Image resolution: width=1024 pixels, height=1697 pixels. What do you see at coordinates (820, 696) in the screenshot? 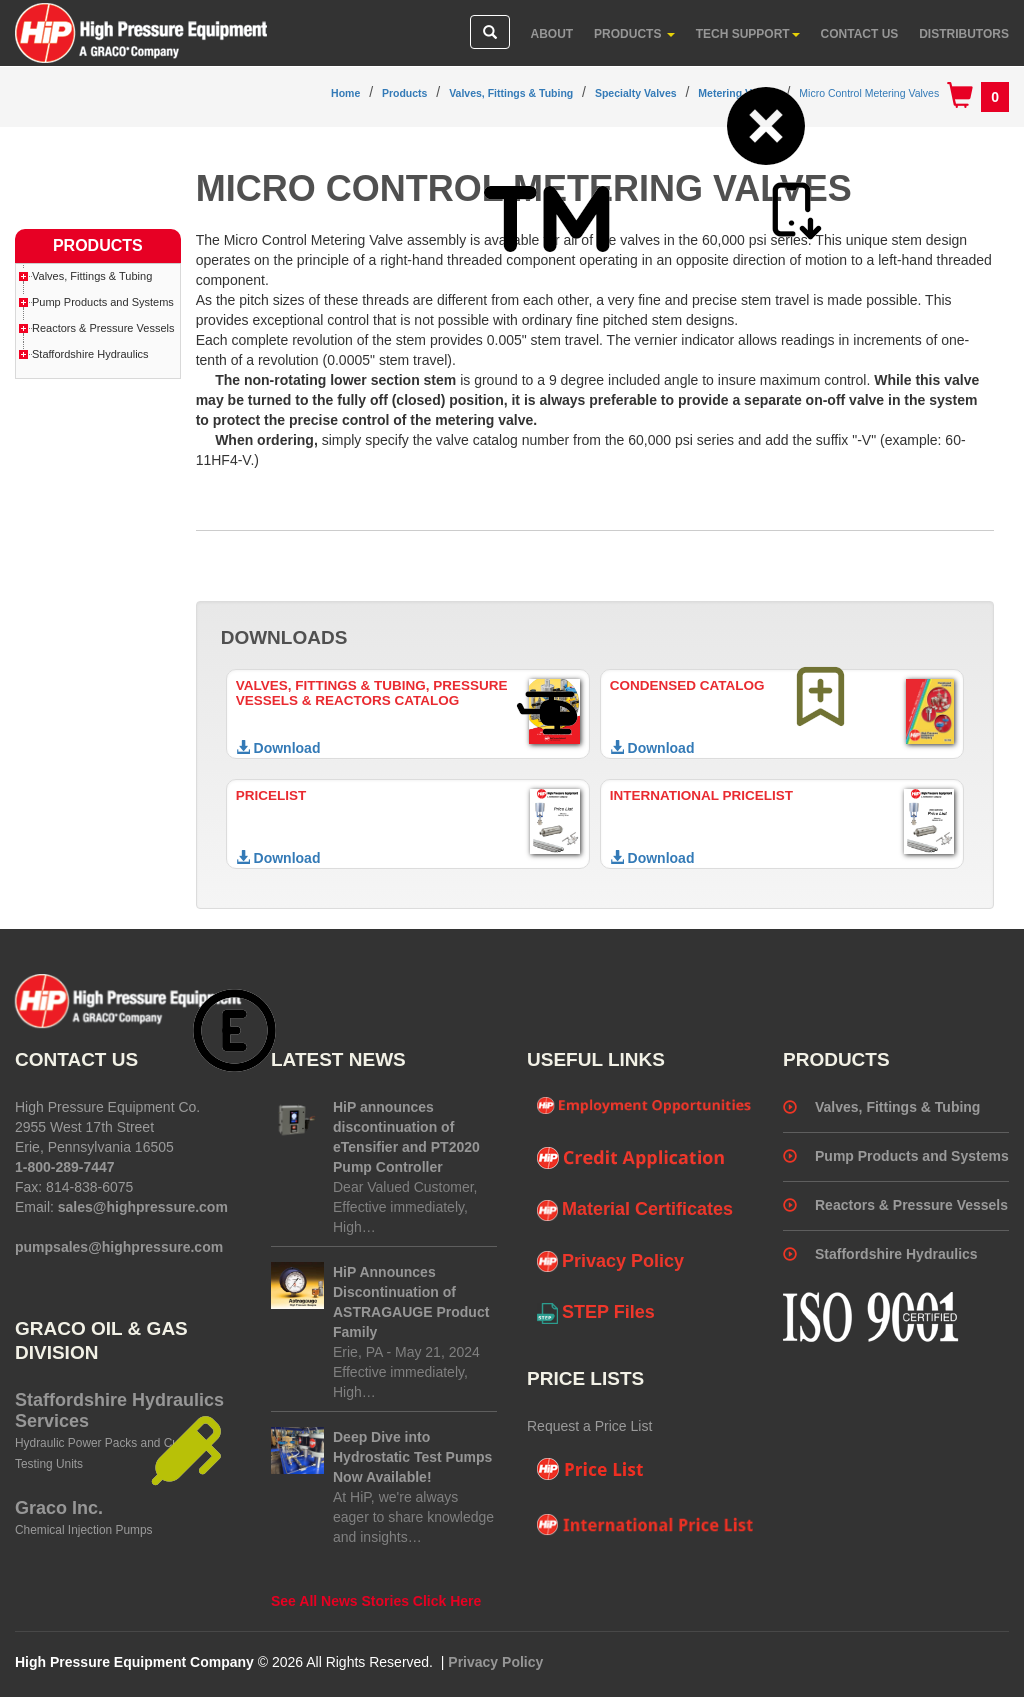
I see `add a new bookmark` at bounding box center [820, 696].